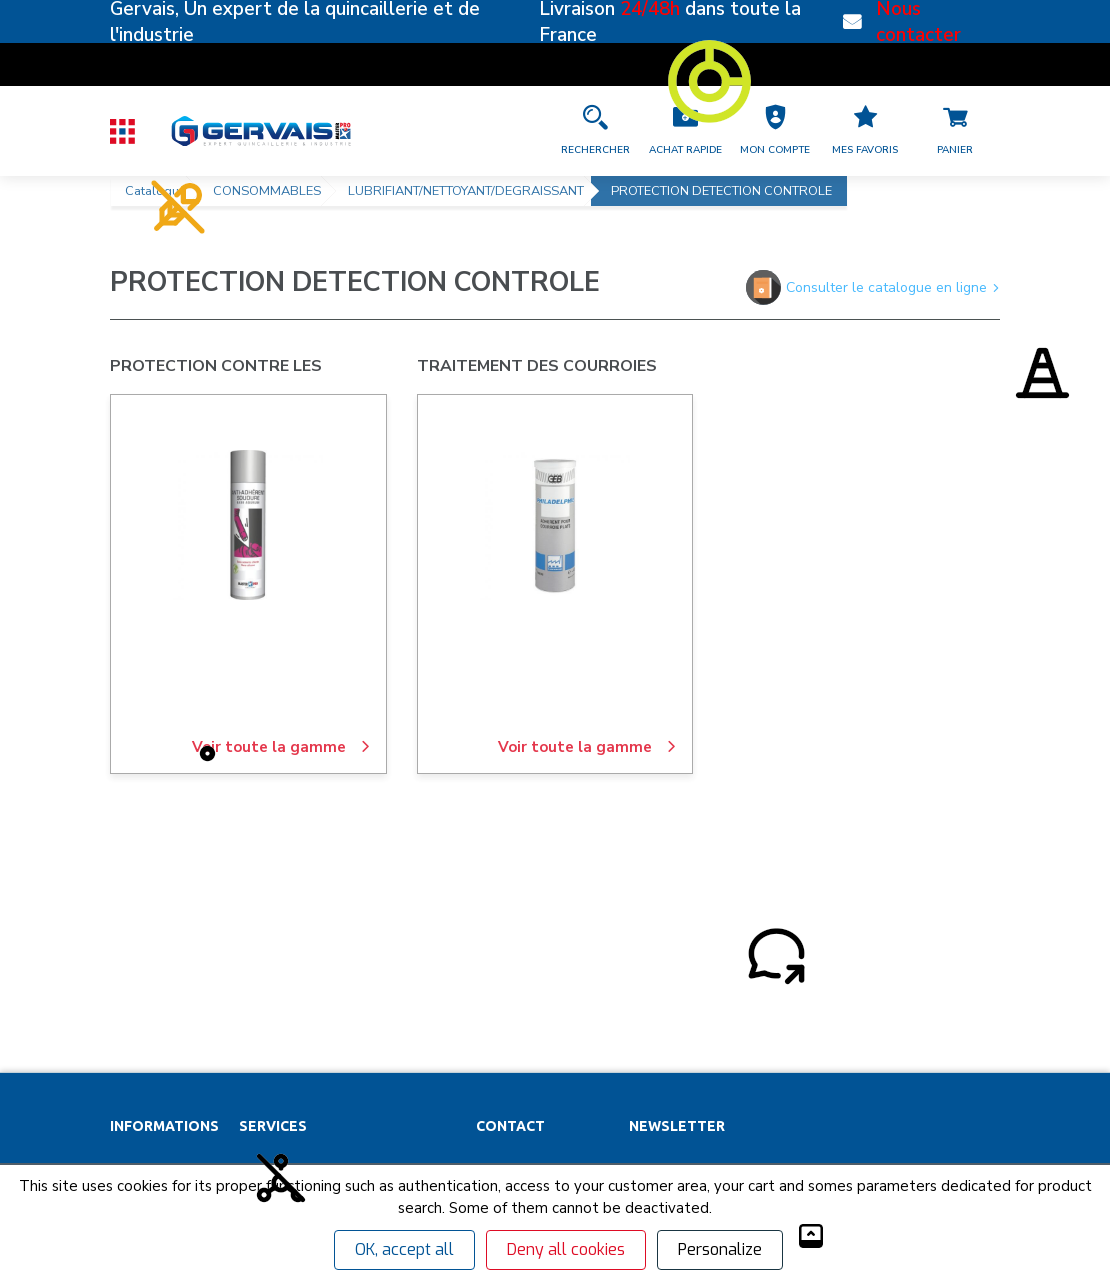 The width and height of the screenshot is (1110, 1280). What do you see at coordinates (811, 1236) in the screenshot?
I see `expand the bottom bar or panel` at bounding box center [811, 1236].